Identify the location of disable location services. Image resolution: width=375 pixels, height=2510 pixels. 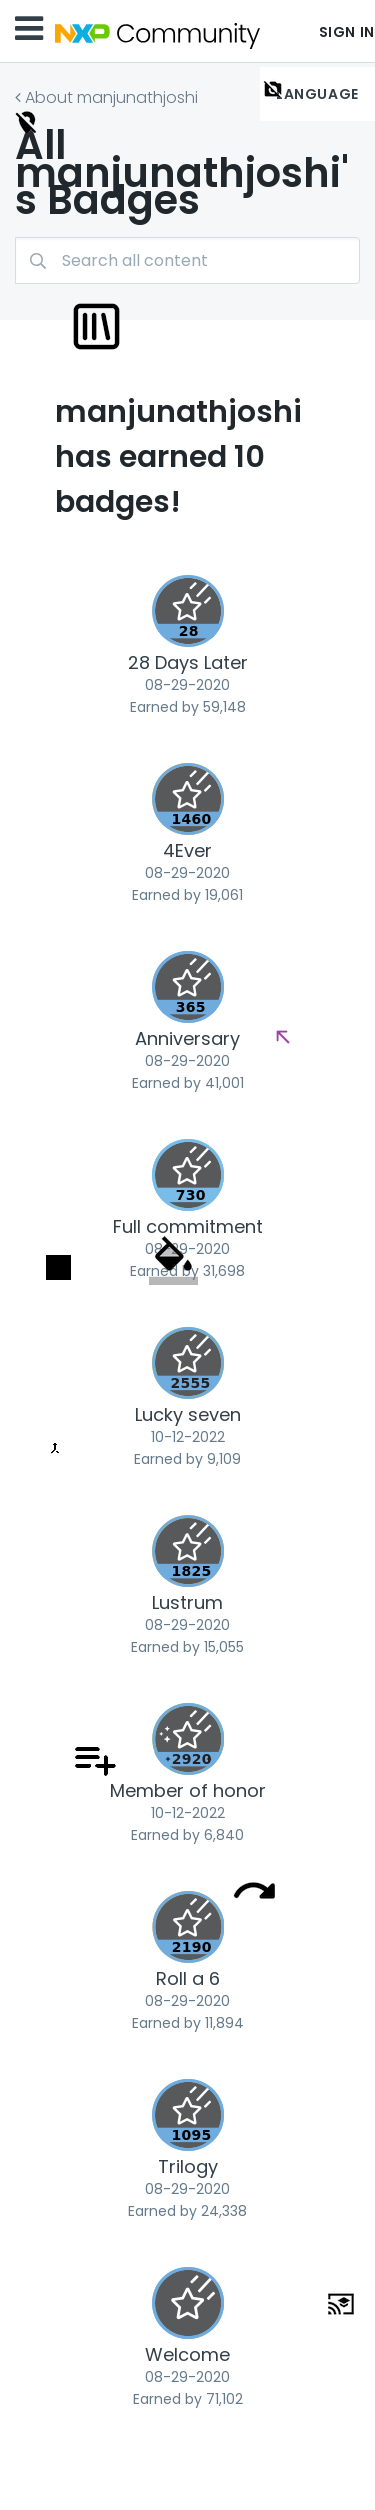
(27, 123).